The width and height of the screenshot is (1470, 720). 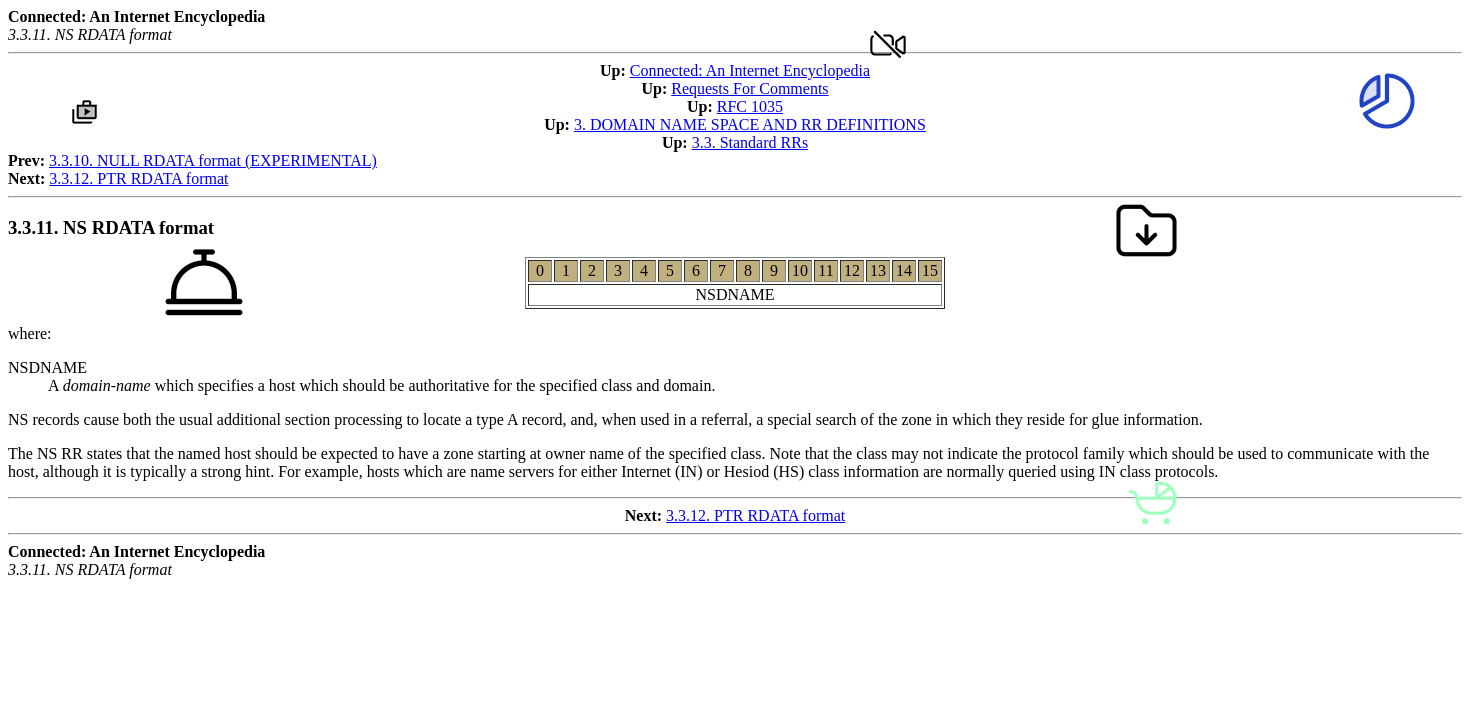 I want to click on request assistance or service, so click(x=204, y=285).